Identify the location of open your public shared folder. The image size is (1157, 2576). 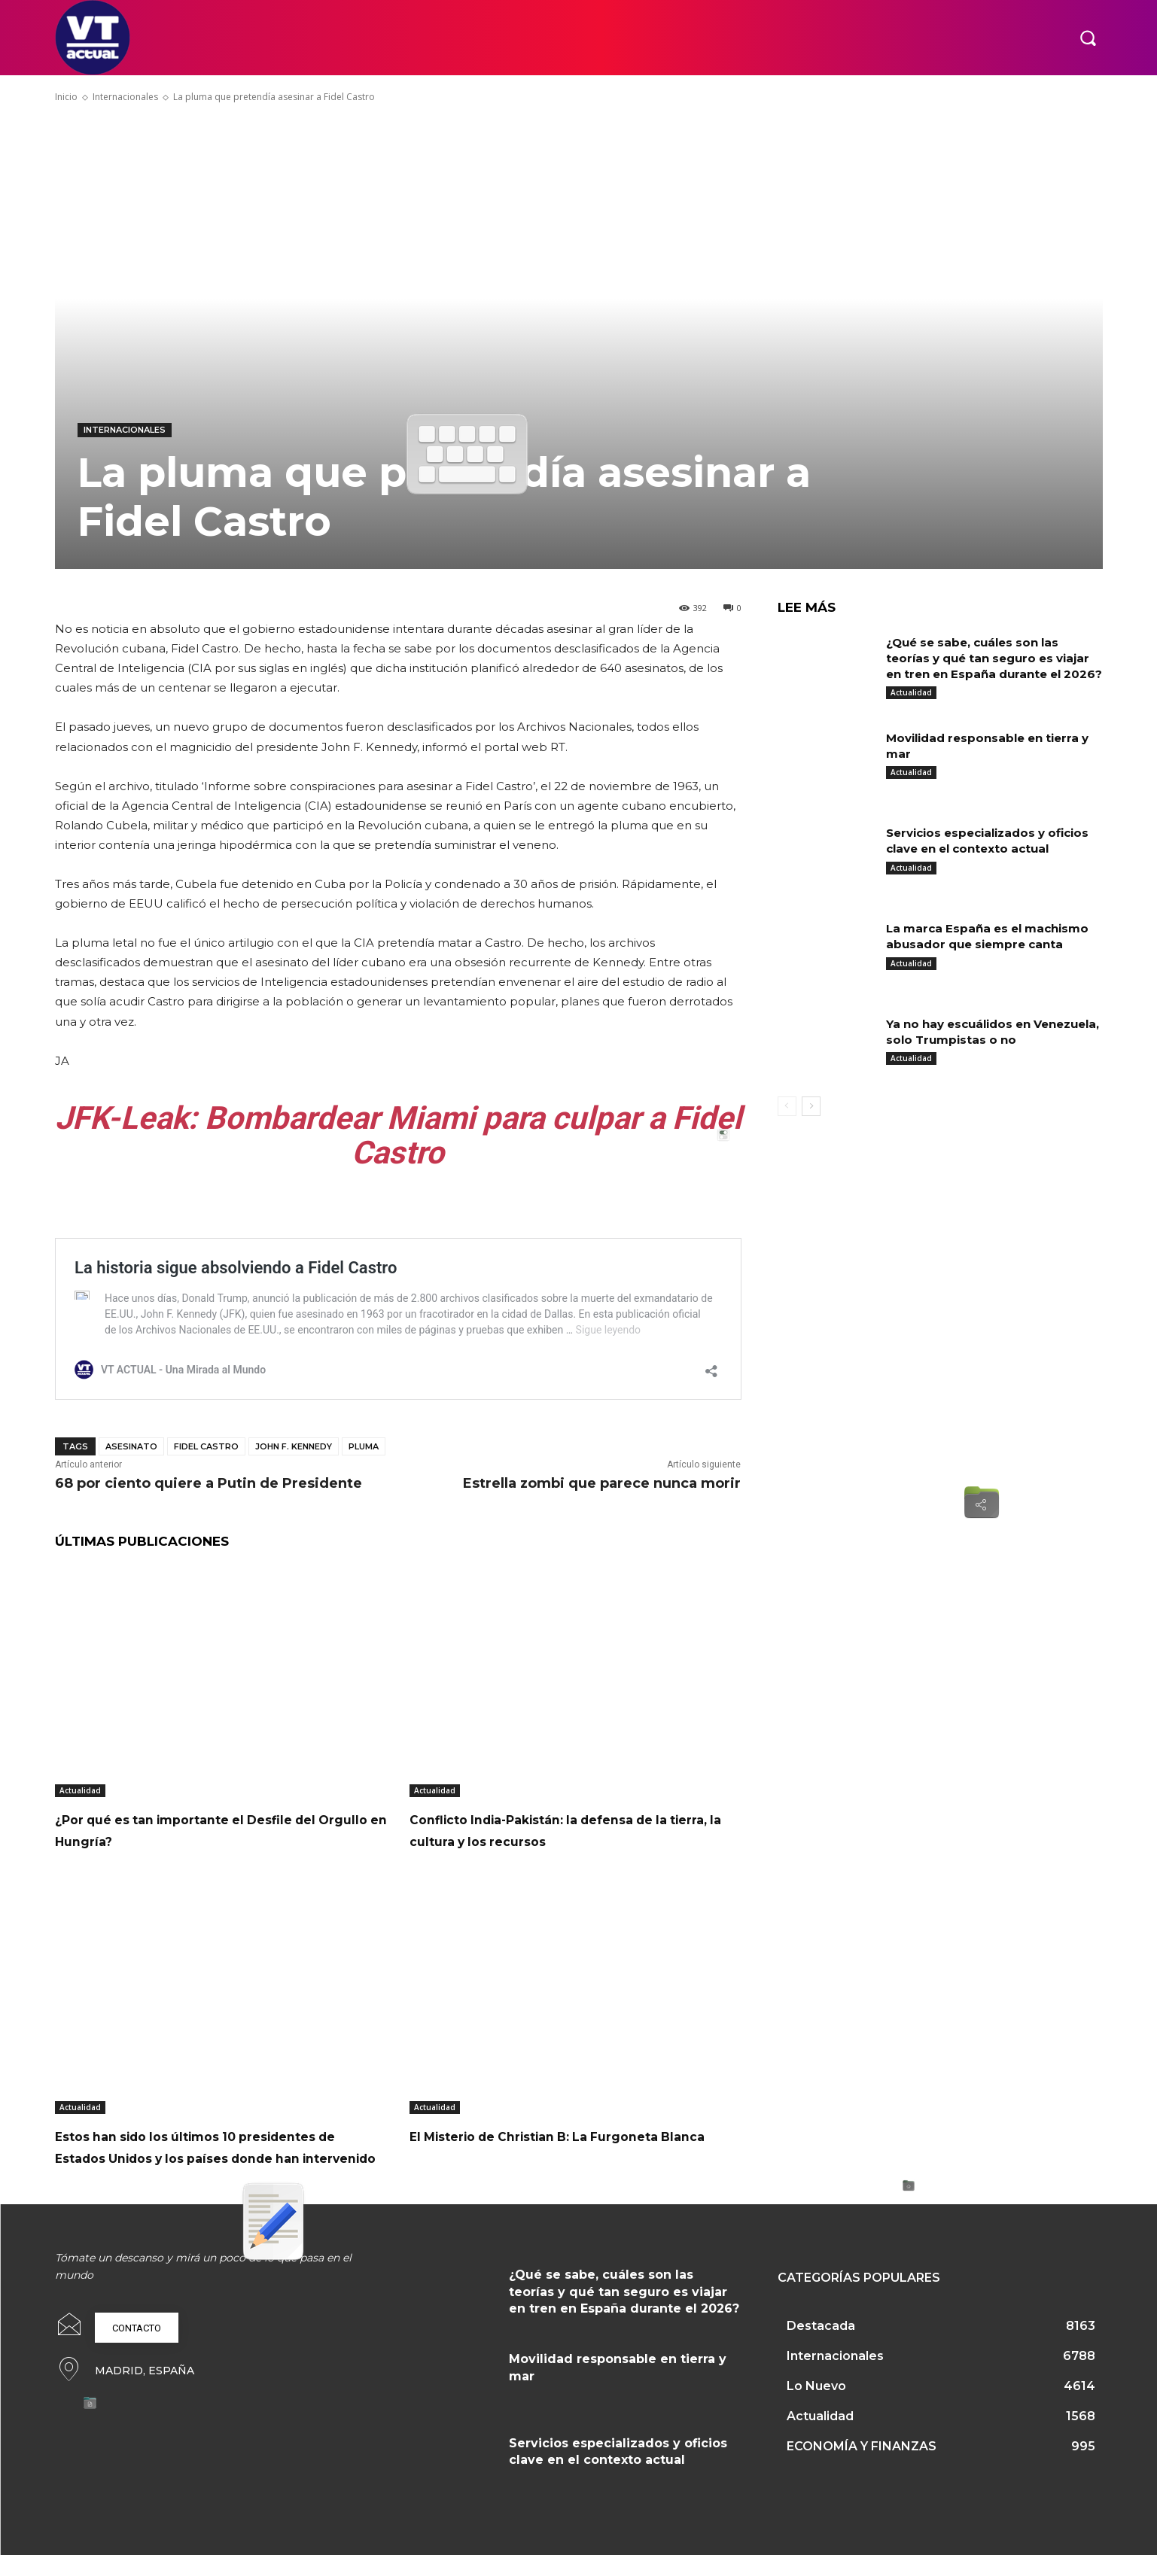
(982, 1502).